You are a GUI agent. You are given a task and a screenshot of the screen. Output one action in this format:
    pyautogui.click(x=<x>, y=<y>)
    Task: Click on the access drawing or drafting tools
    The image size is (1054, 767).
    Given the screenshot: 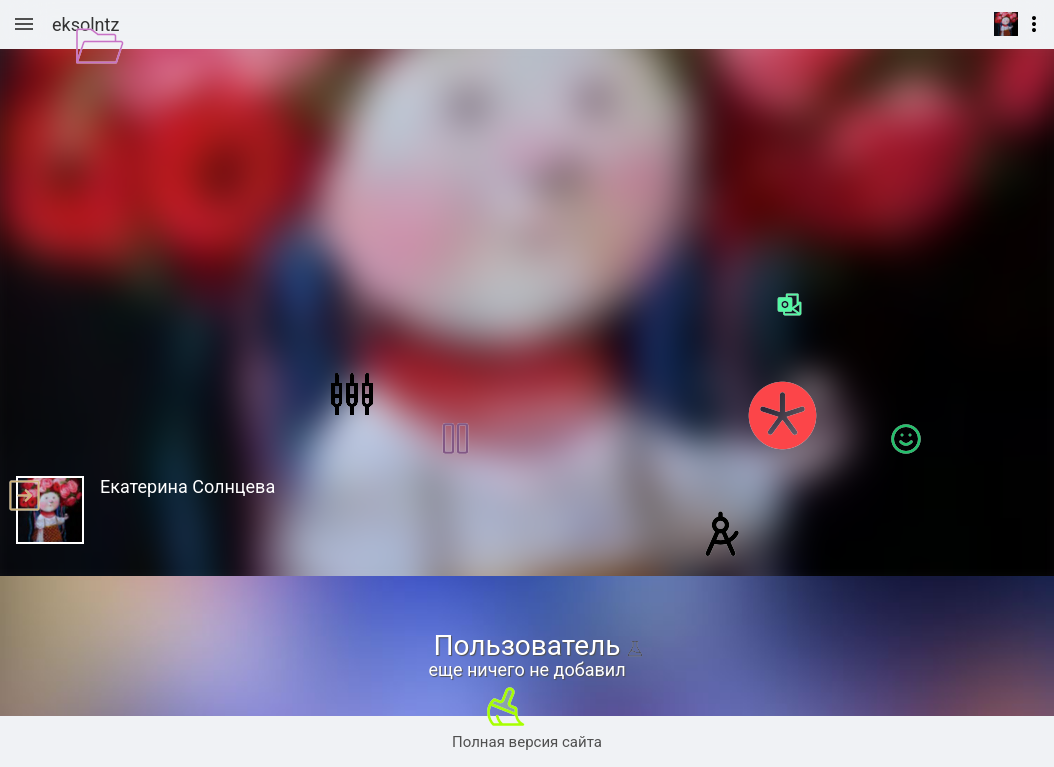 What is the action you would take?
    pyautogui.click(x=720, y=534)
    